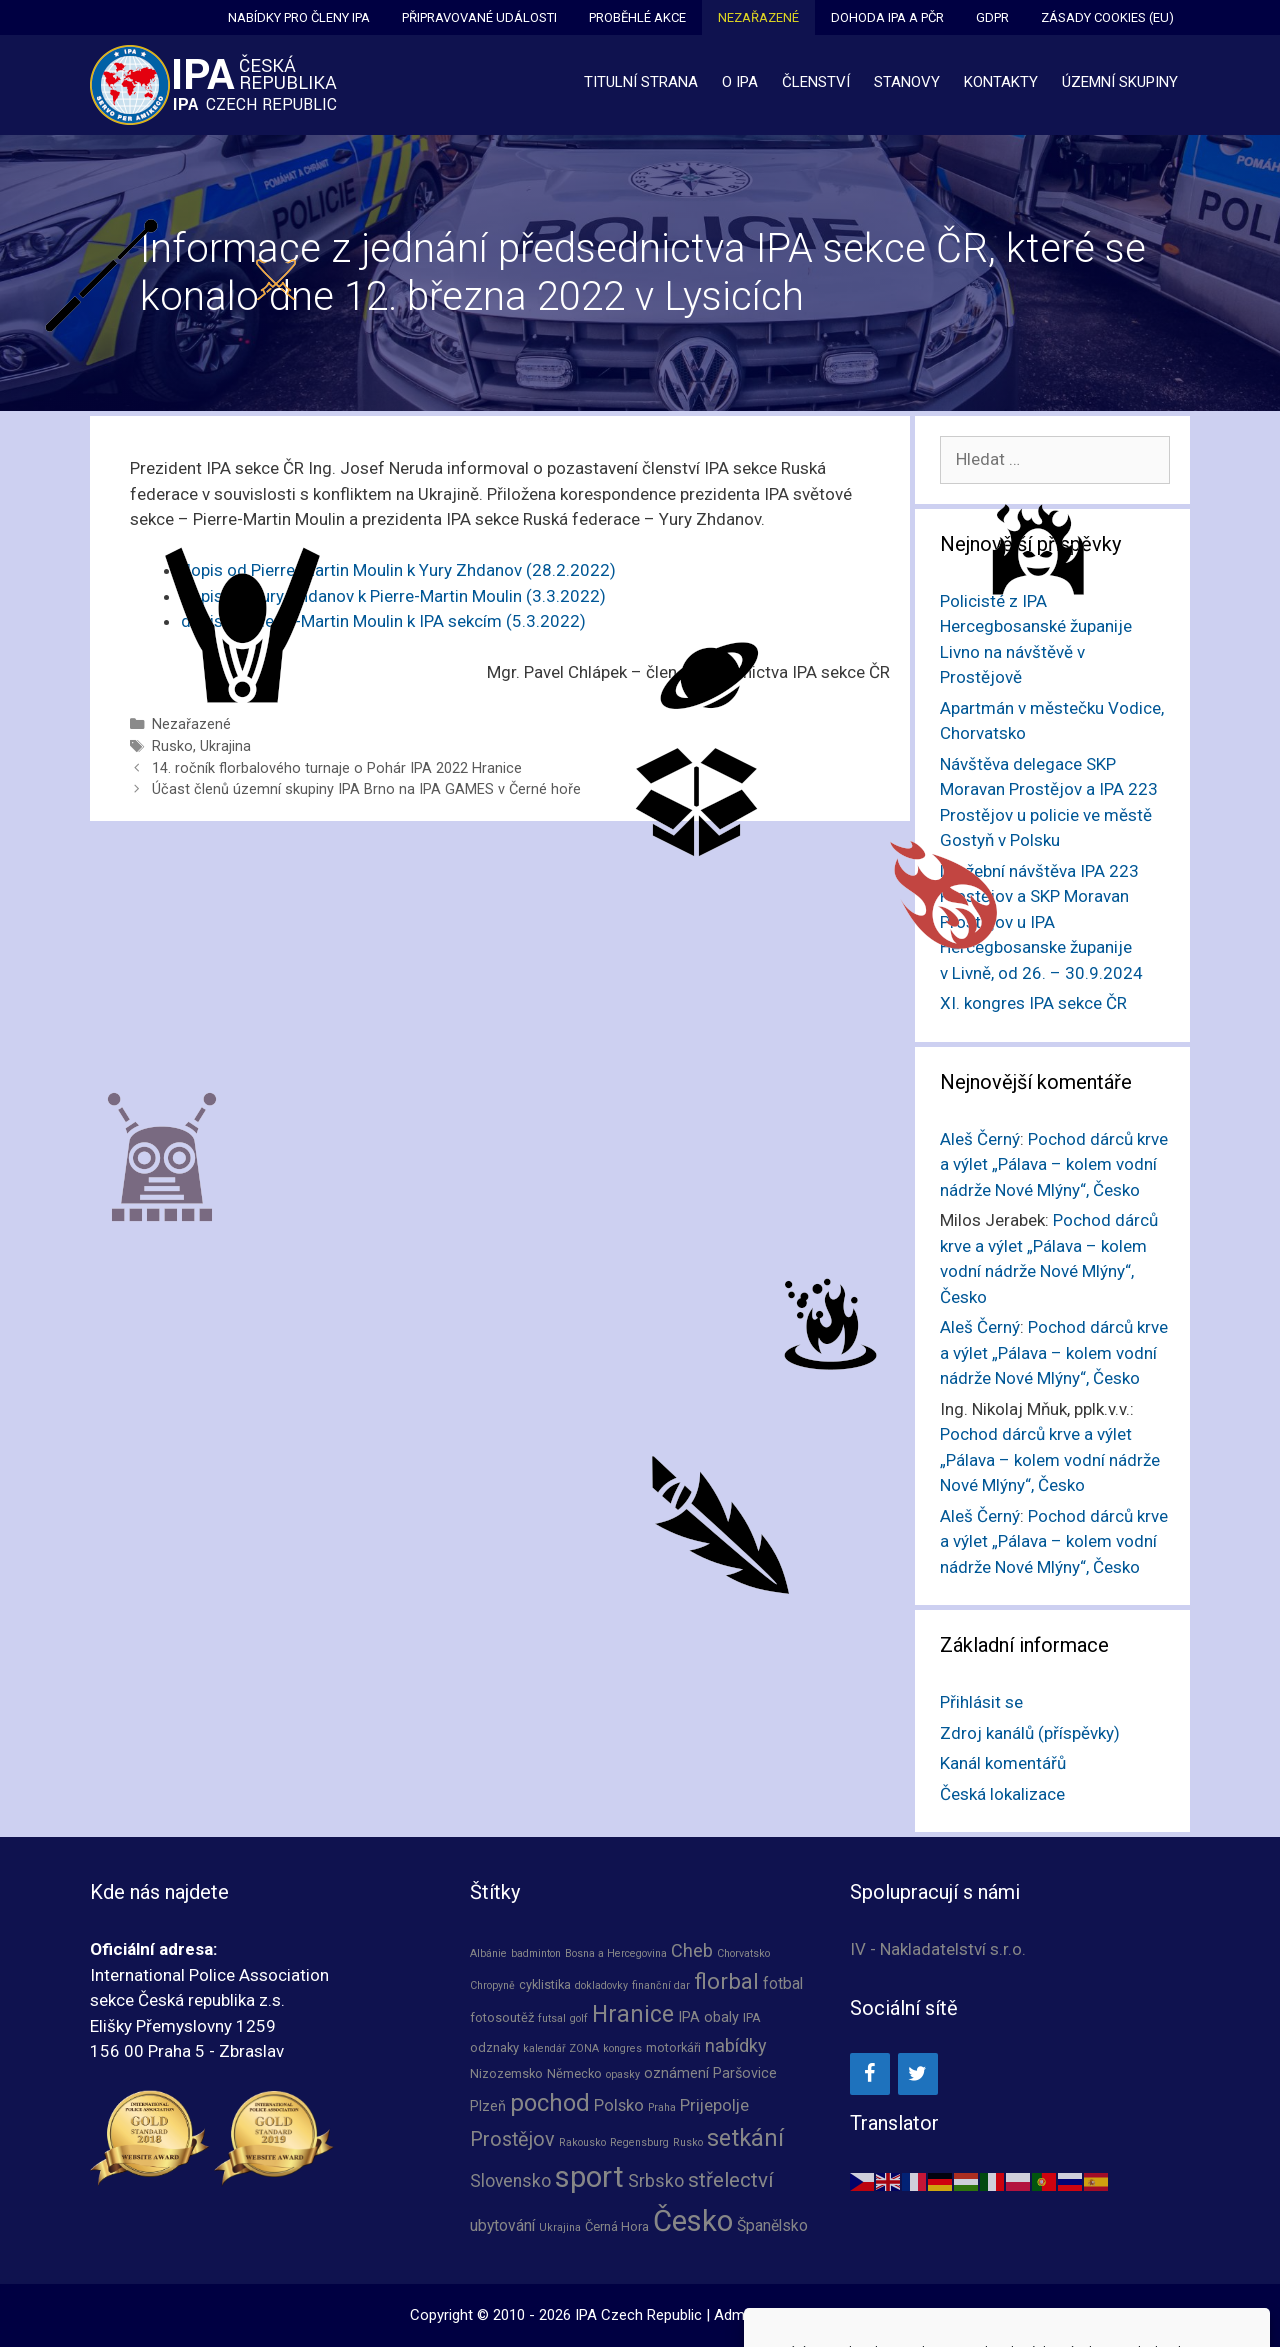 This screenshot has height=2347, width=1280. Describe the element at coordinates (710, 677) in the screenshot. I see `access space or astronomy-themed content` at that location.